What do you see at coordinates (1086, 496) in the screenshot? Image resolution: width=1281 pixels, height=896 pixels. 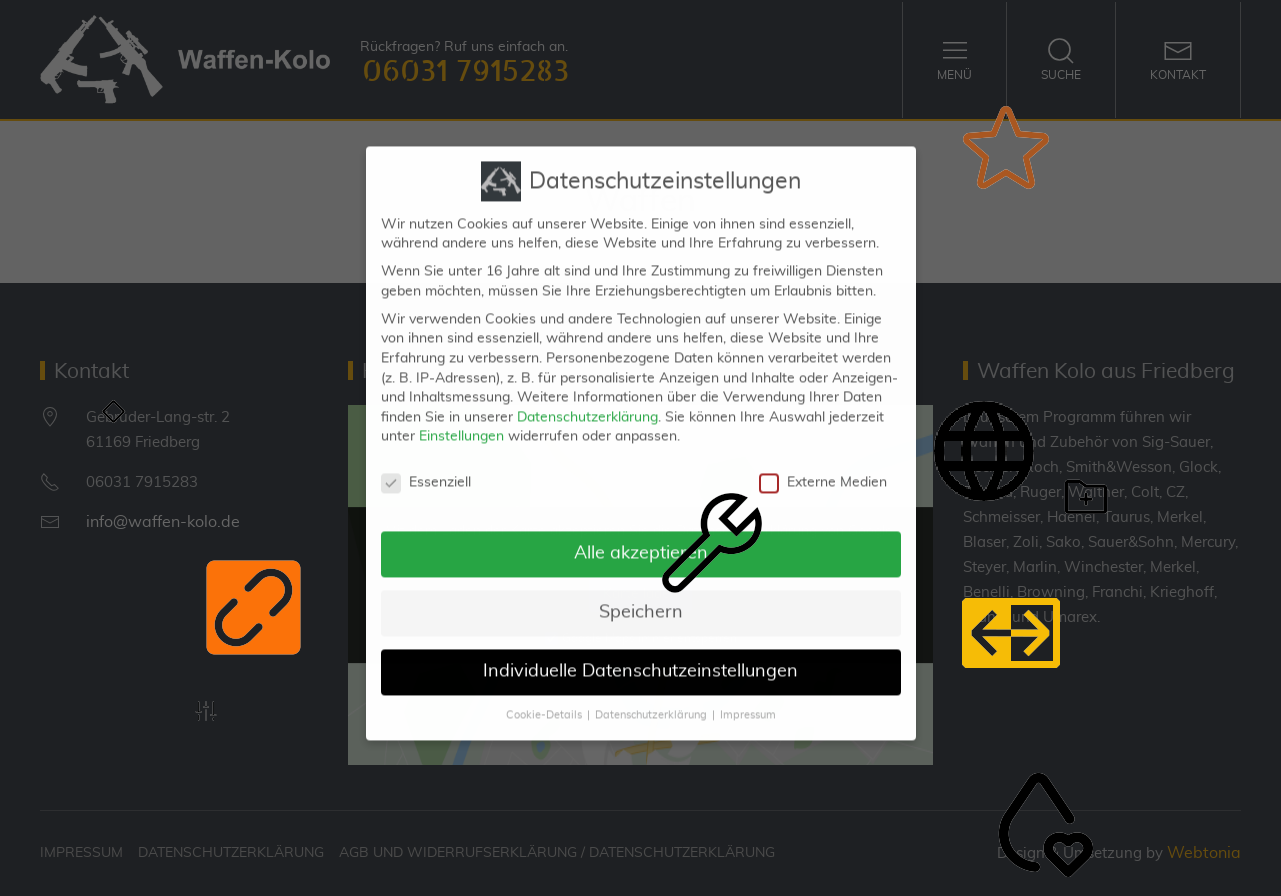 I see `create a new folder` at bounding box center [1086, 496].